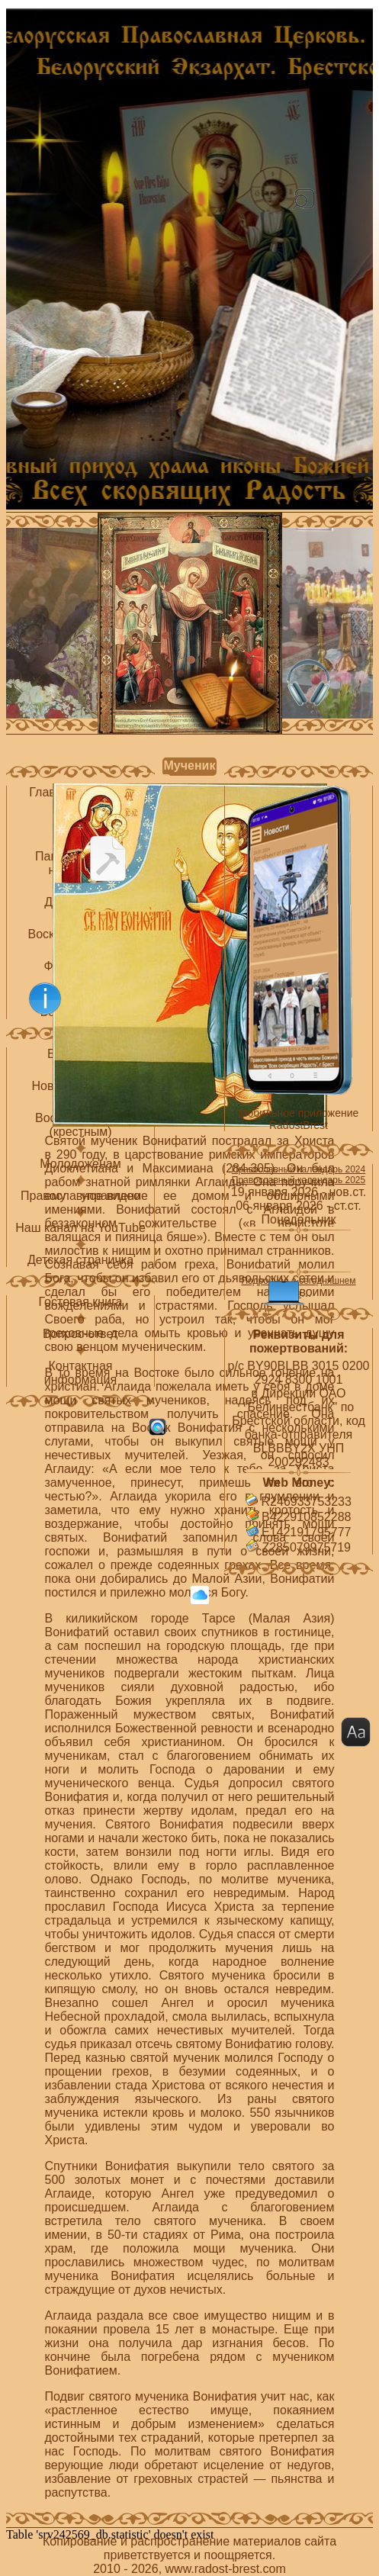 The image size is (379, 2576). Describe the element at coordinates (157, 1426) in the screenshot. I see `open QuickTime Player to watch videos` at that location.